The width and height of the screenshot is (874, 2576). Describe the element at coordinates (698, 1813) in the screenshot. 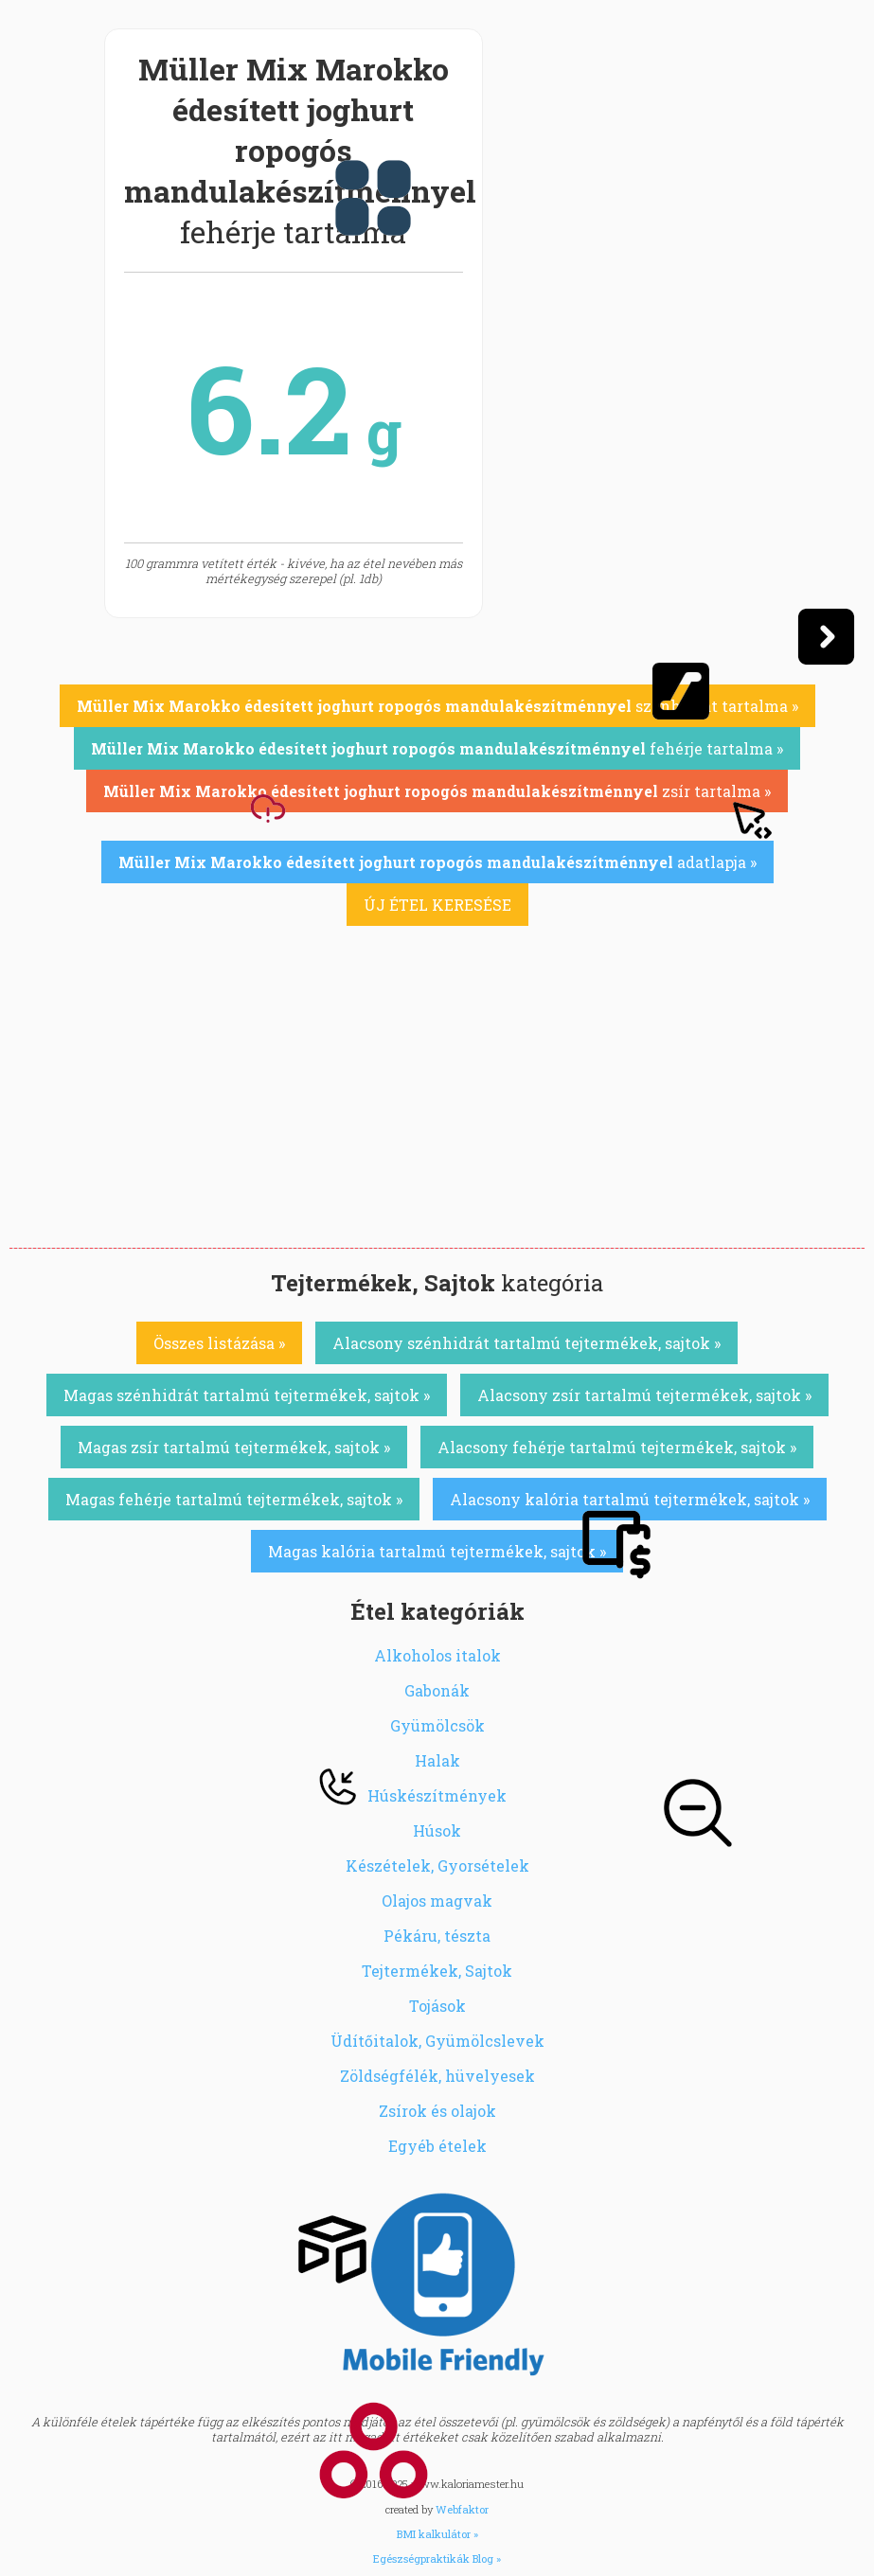

I see `zoom out` at that location.